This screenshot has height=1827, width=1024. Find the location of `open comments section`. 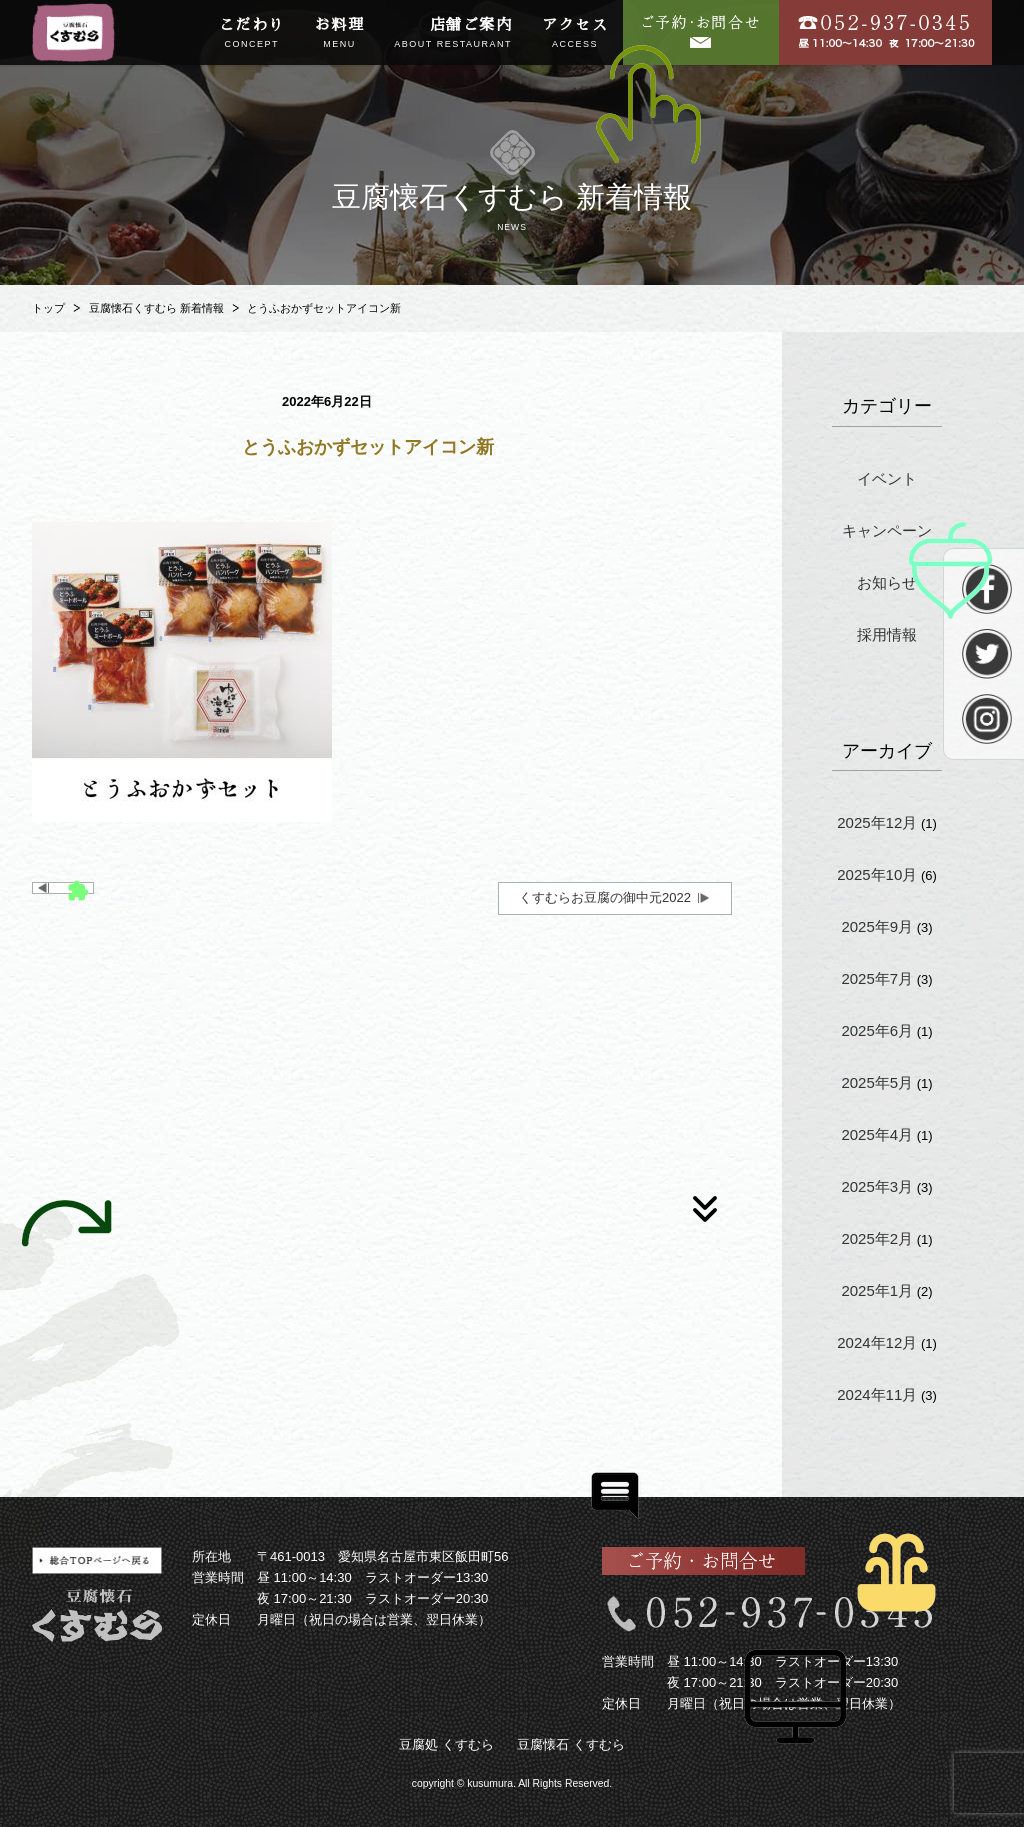

open comments section is located at coordinates (615, 1496).